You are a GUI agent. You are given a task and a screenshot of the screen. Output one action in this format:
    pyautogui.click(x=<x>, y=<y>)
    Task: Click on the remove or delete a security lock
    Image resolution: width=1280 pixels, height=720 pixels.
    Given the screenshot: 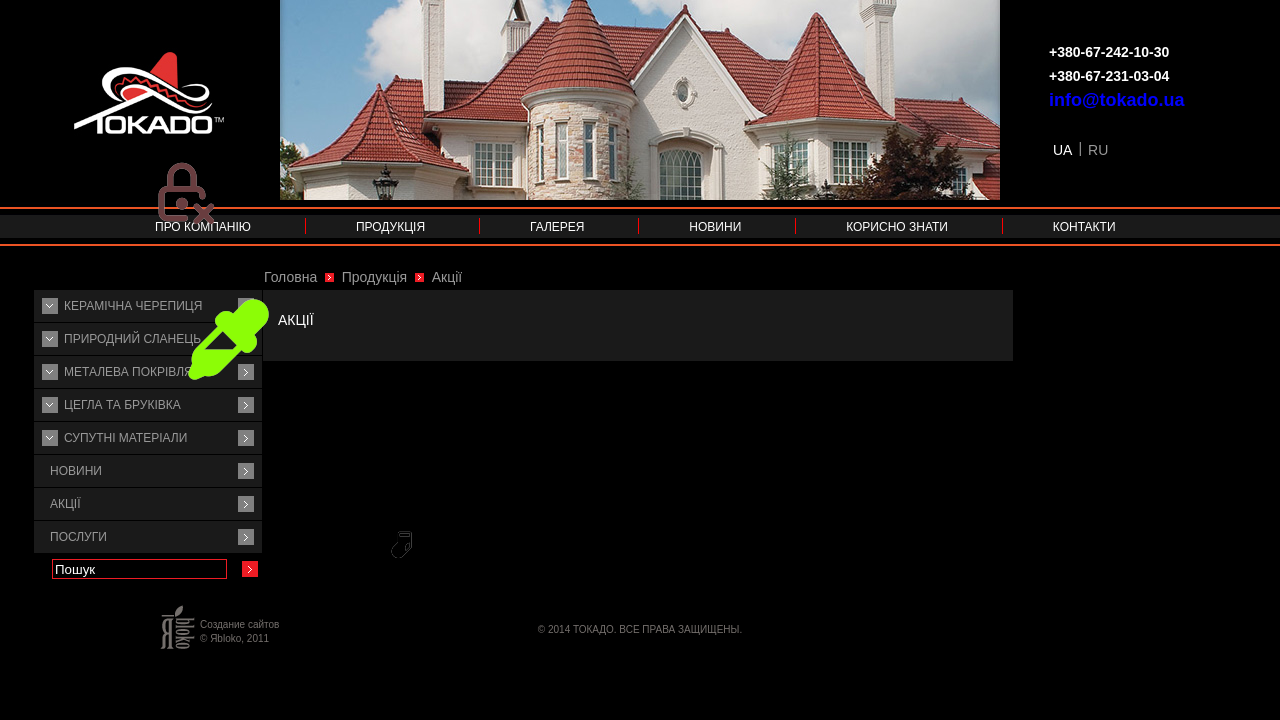 What is the action you would take?
    pyautogui.click(x=182, y=192)
    